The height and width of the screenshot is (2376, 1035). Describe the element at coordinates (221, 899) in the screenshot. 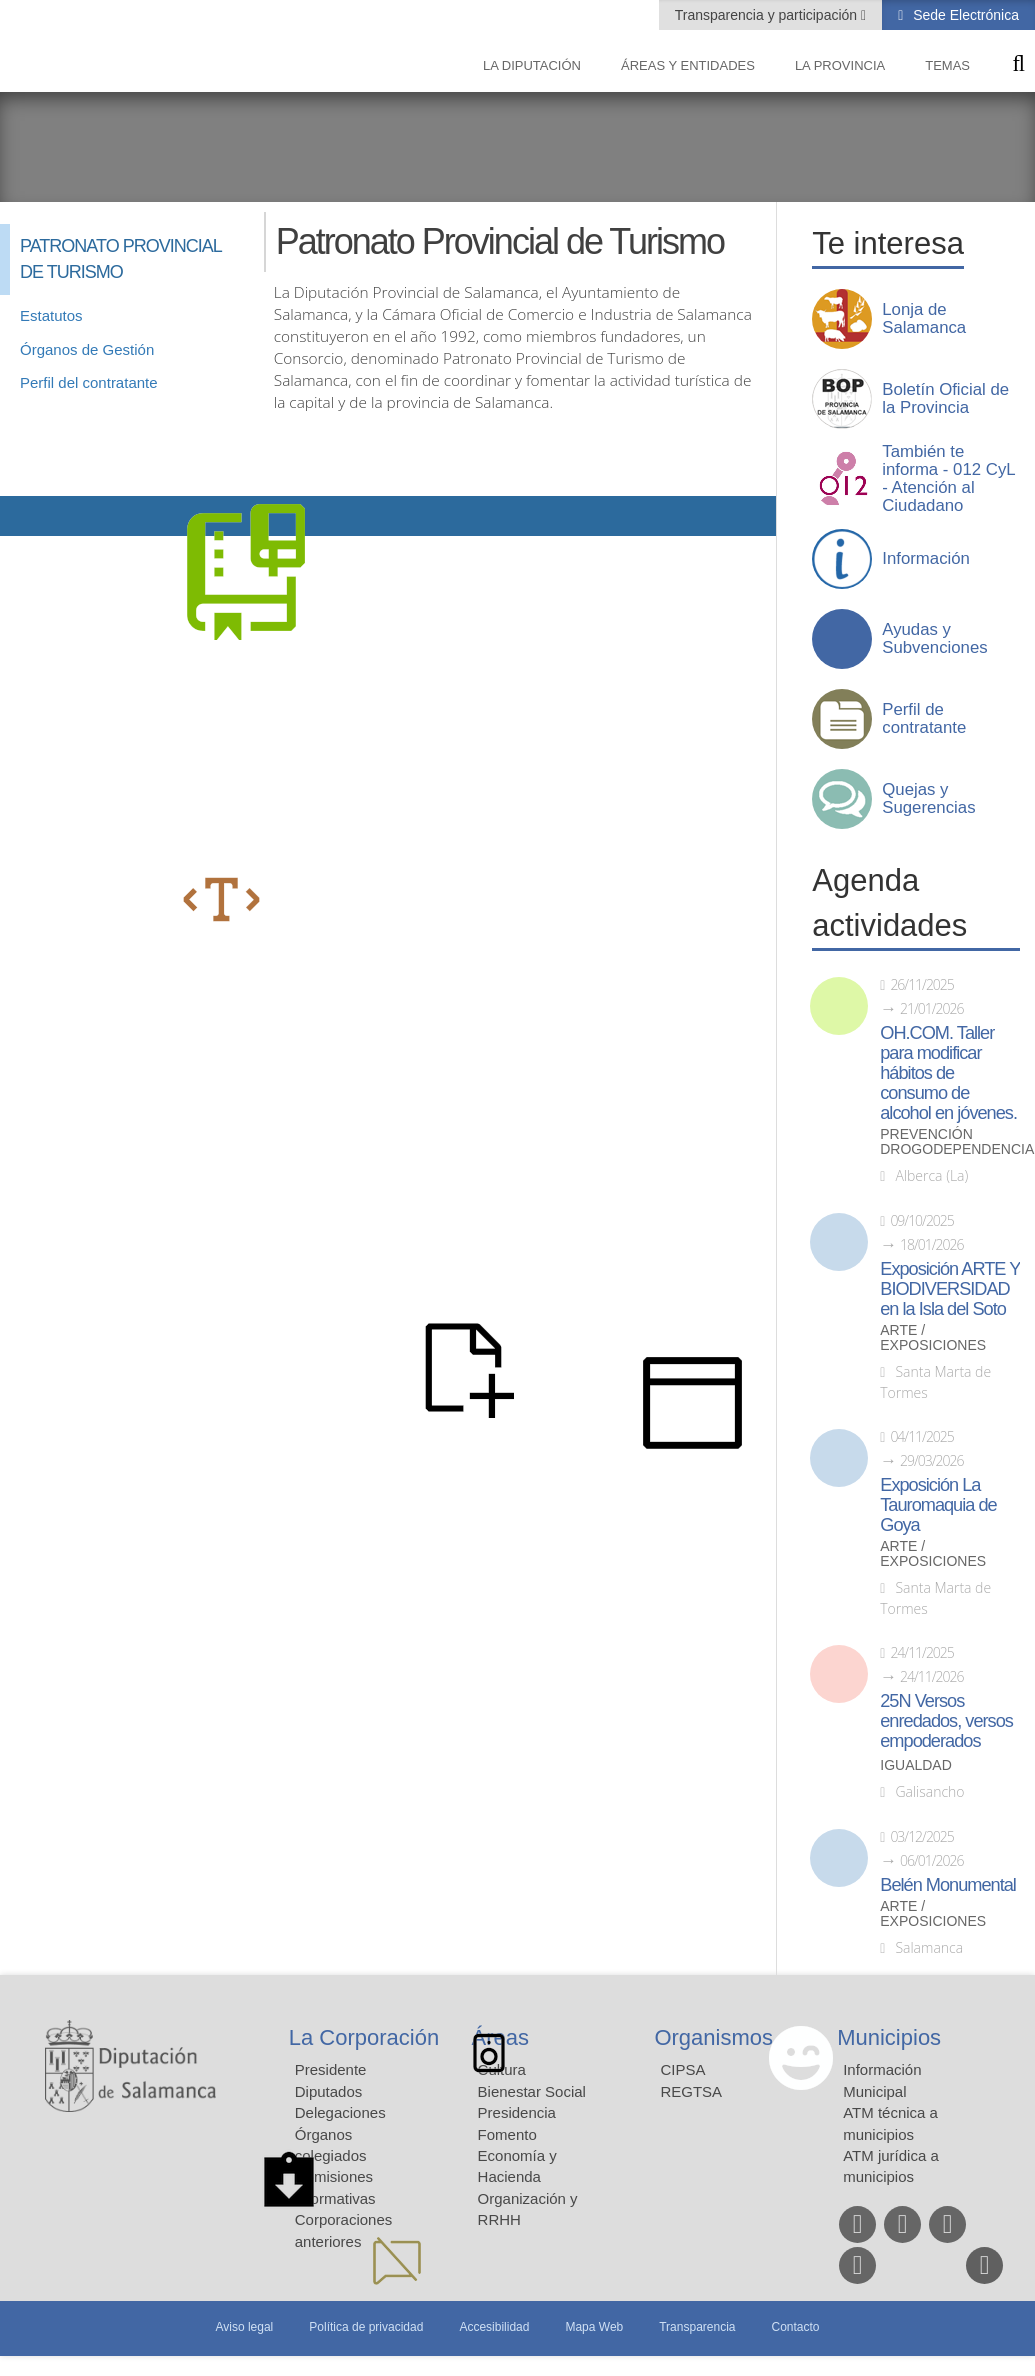

I see `represents a function or method parameter` at that location.